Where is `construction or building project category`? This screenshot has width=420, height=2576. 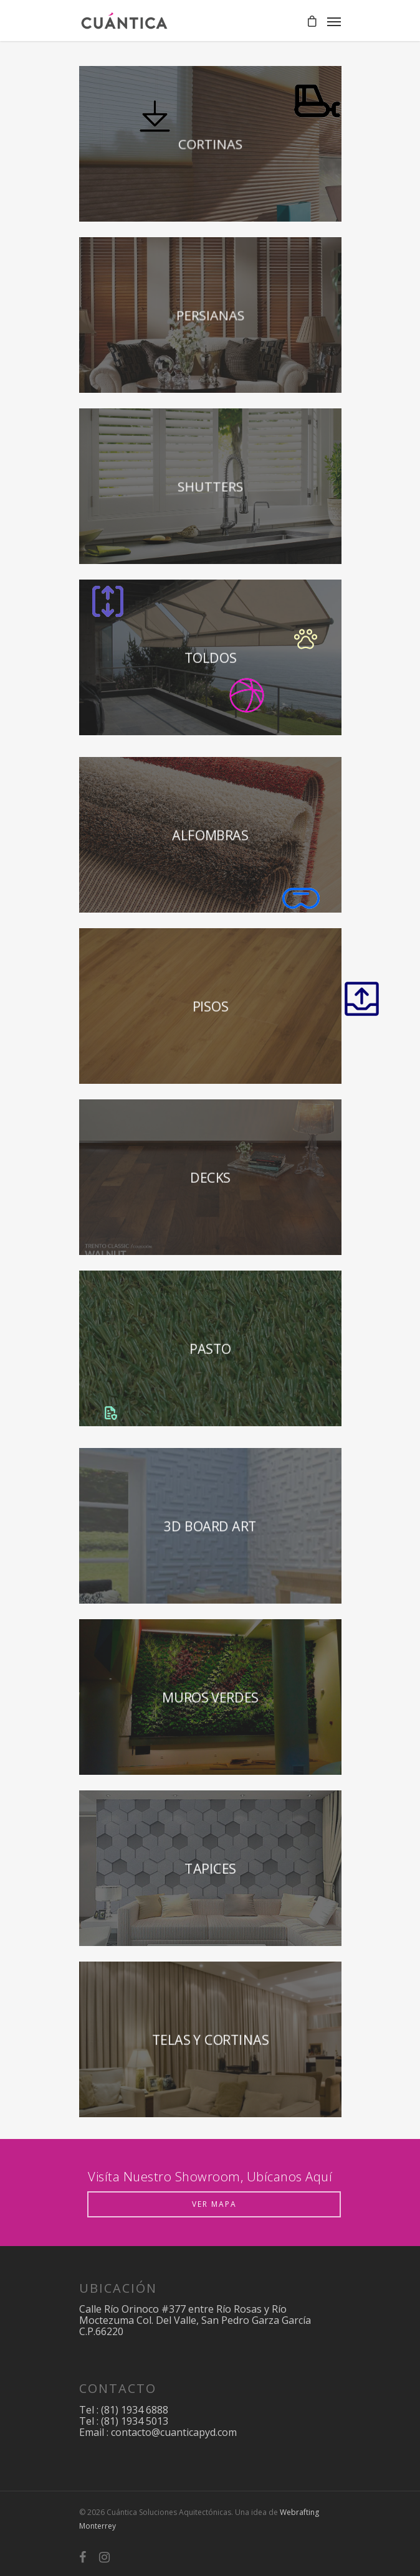 construction or building project category is located at coordinates (317, 101).